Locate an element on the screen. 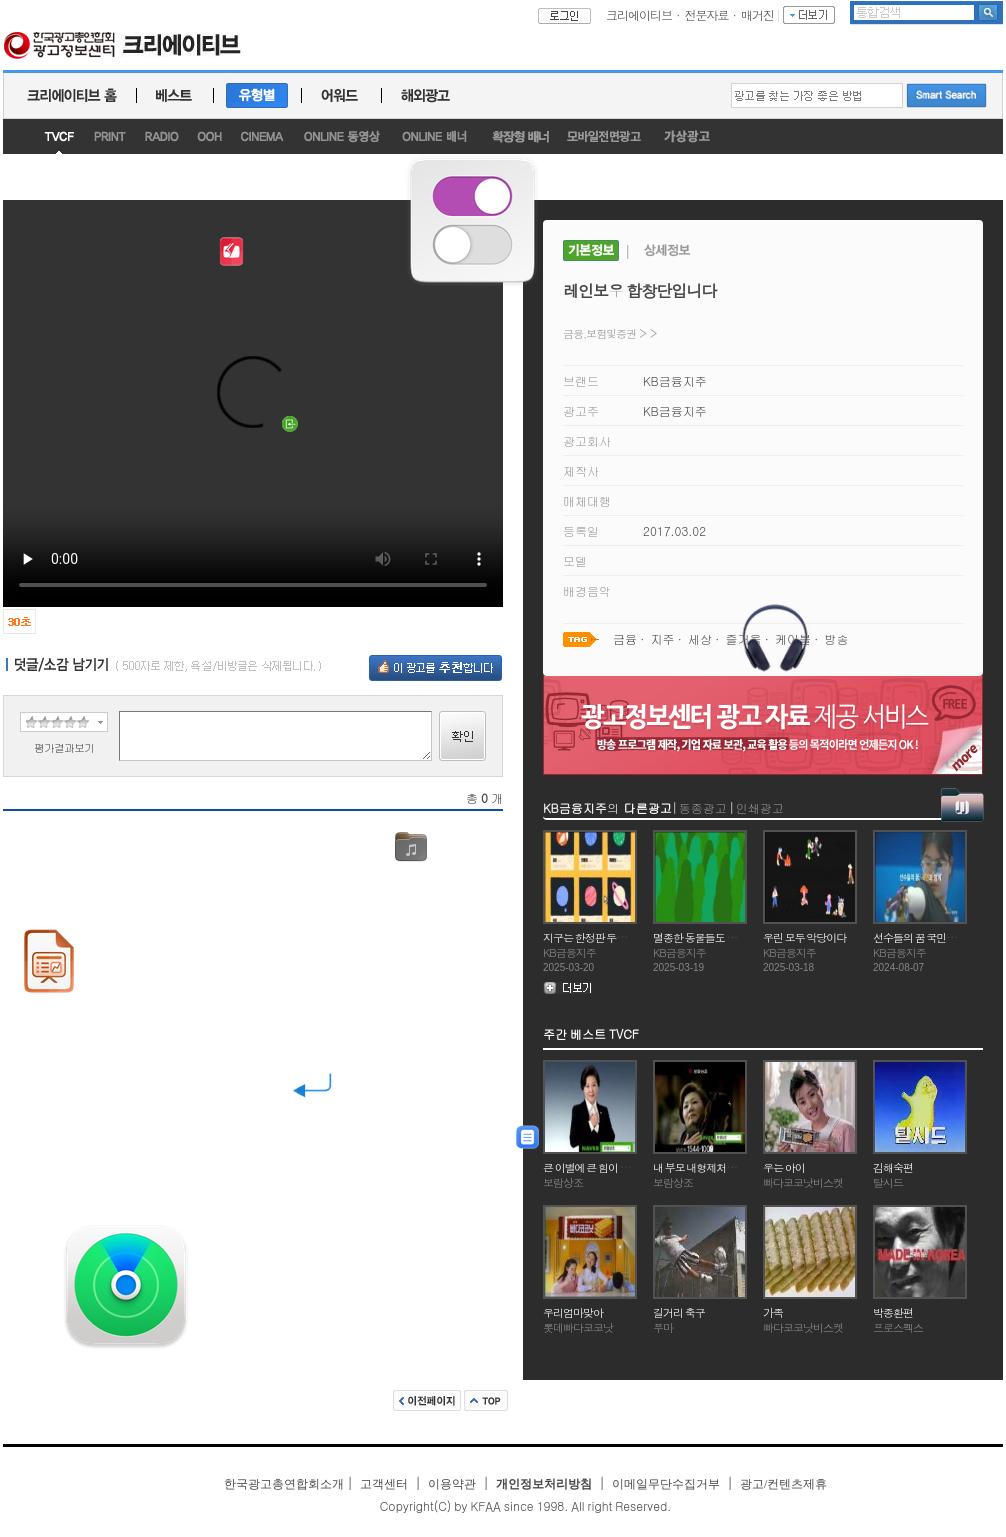 The image size is (1006, 1537). connect bluetooth headphones is located at coordinates (775, 639).